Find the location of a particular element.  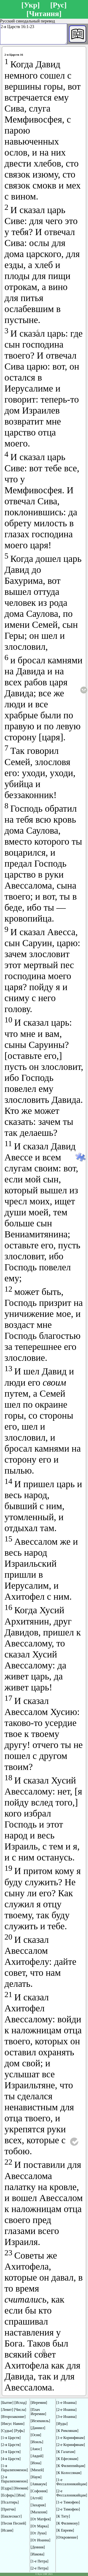

indicates a default or selected item is located at coordinates (74, 2142).